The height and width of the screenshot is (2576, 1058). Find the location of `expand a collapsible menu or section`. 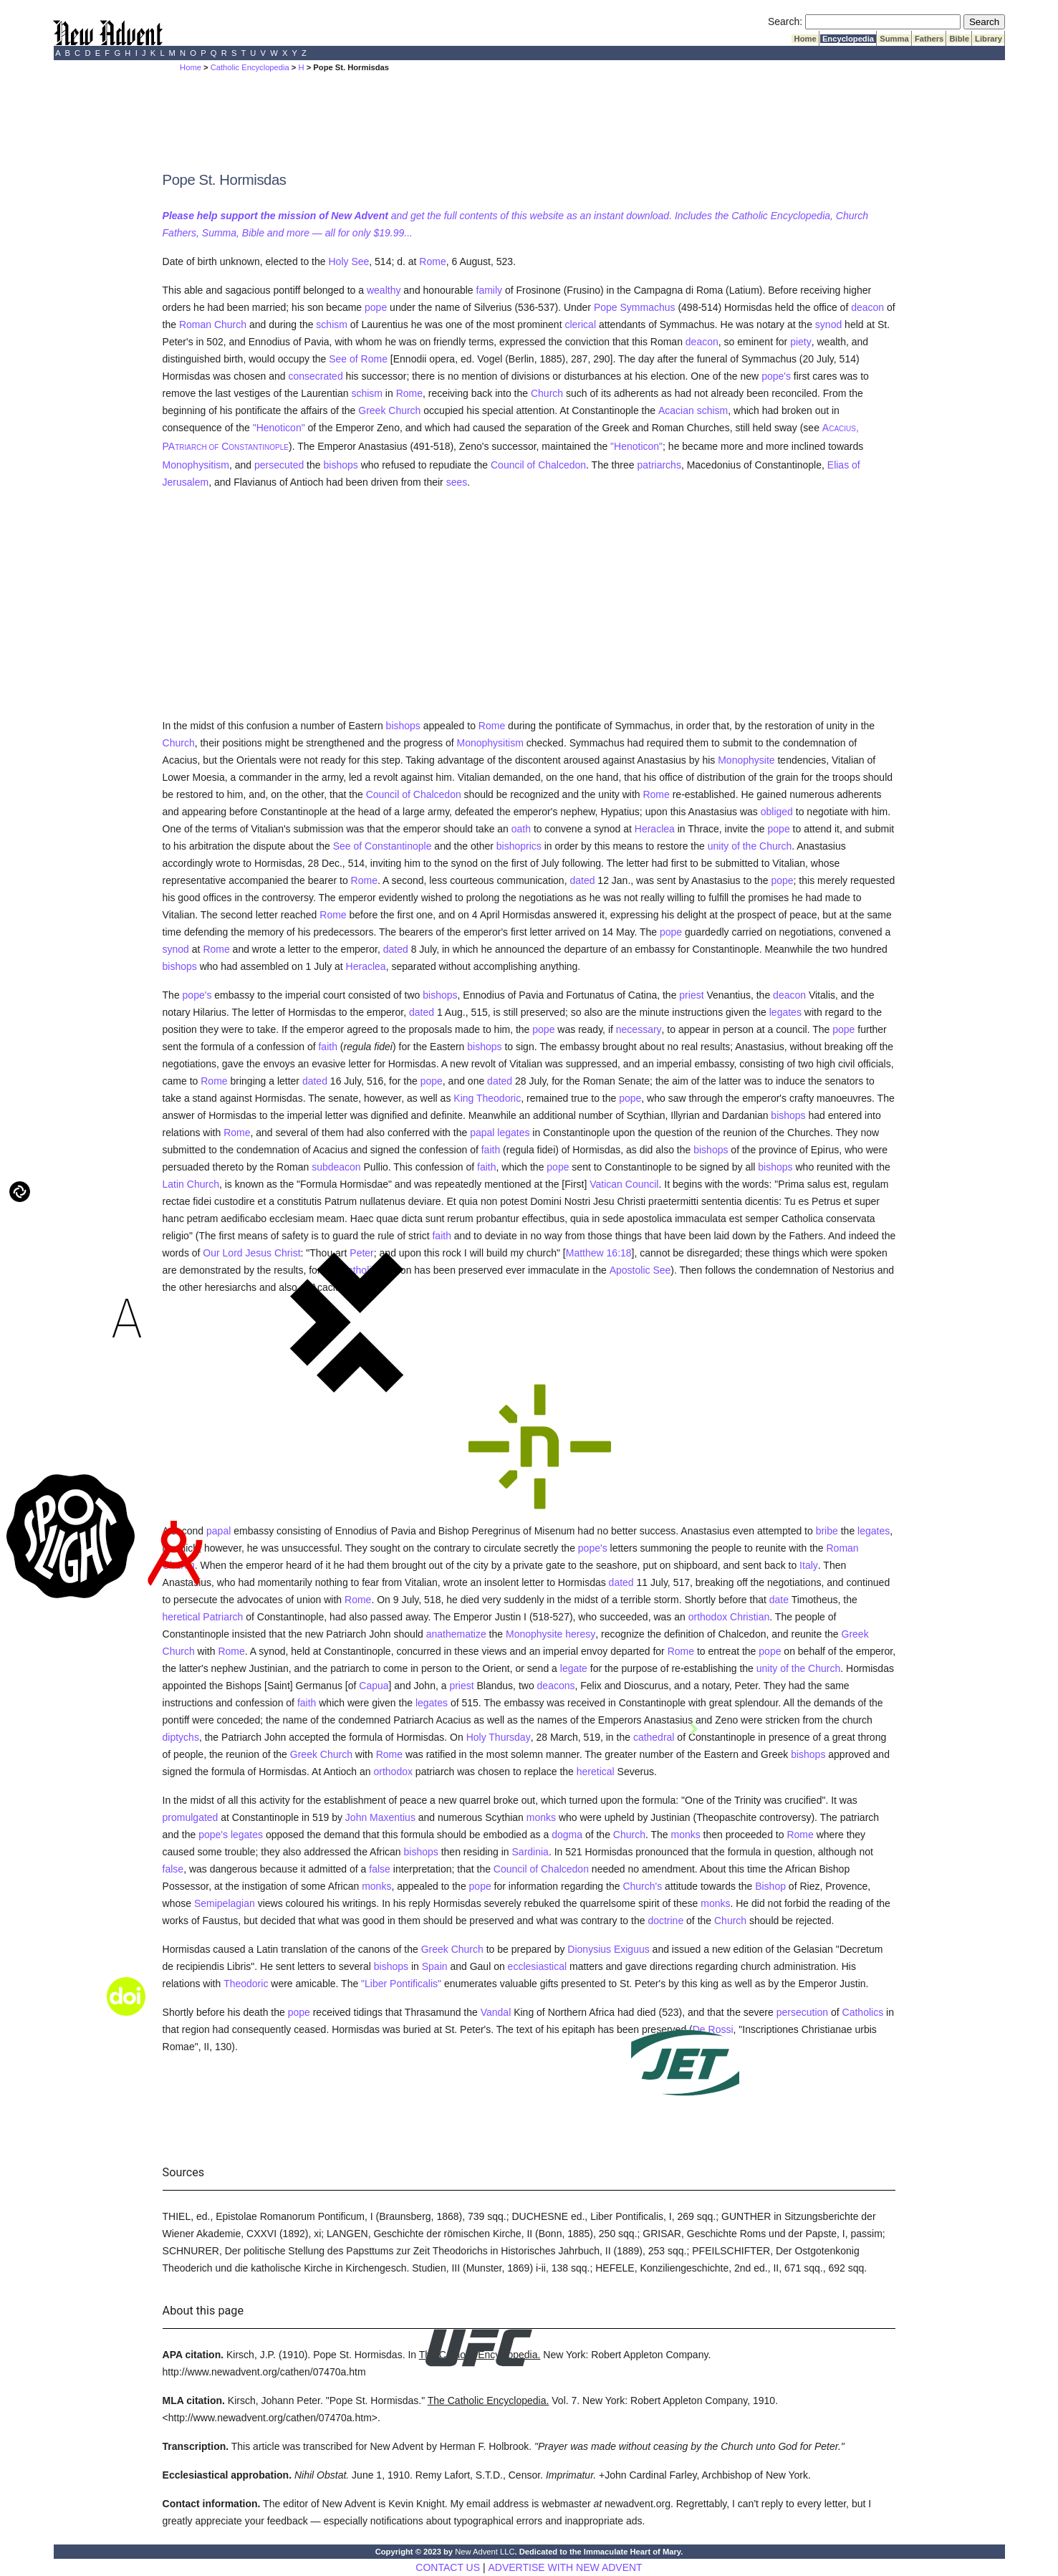

expand a collapsible menu or section is located at coordinates (693, 1729).